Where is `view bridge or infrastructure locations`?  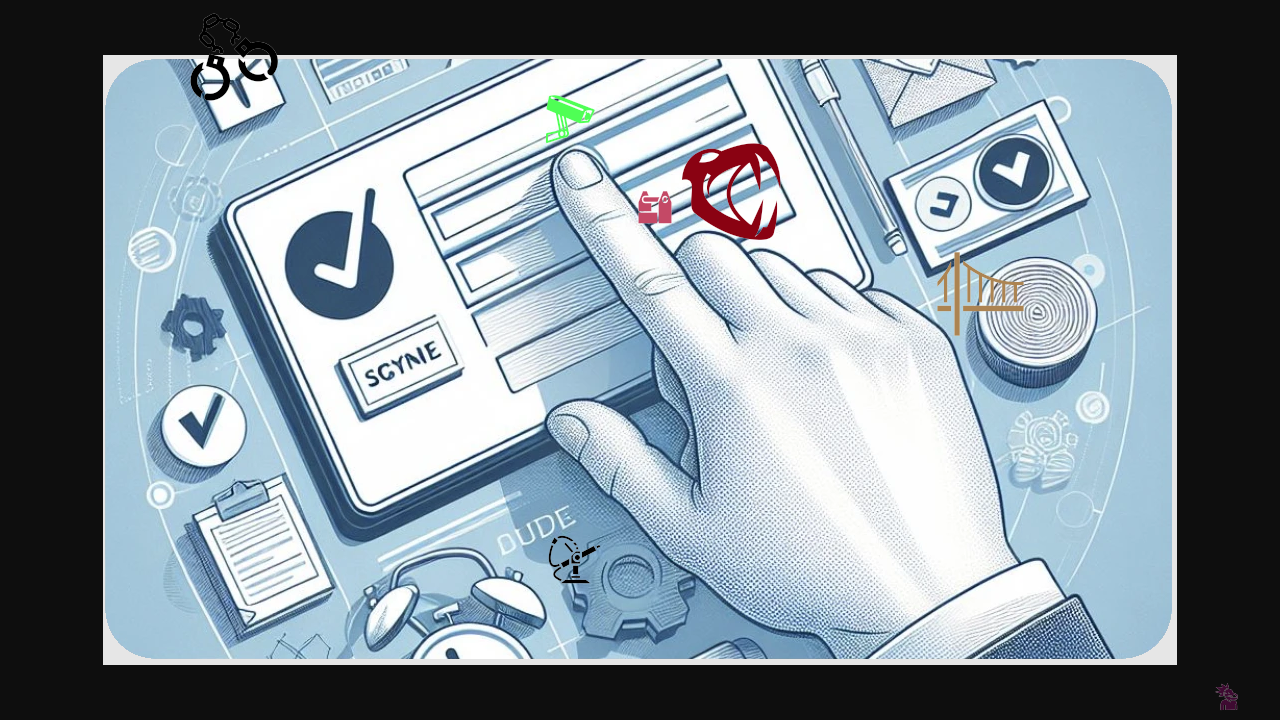
view bridge or infrastructure locations is located at coordinates (980, 292).